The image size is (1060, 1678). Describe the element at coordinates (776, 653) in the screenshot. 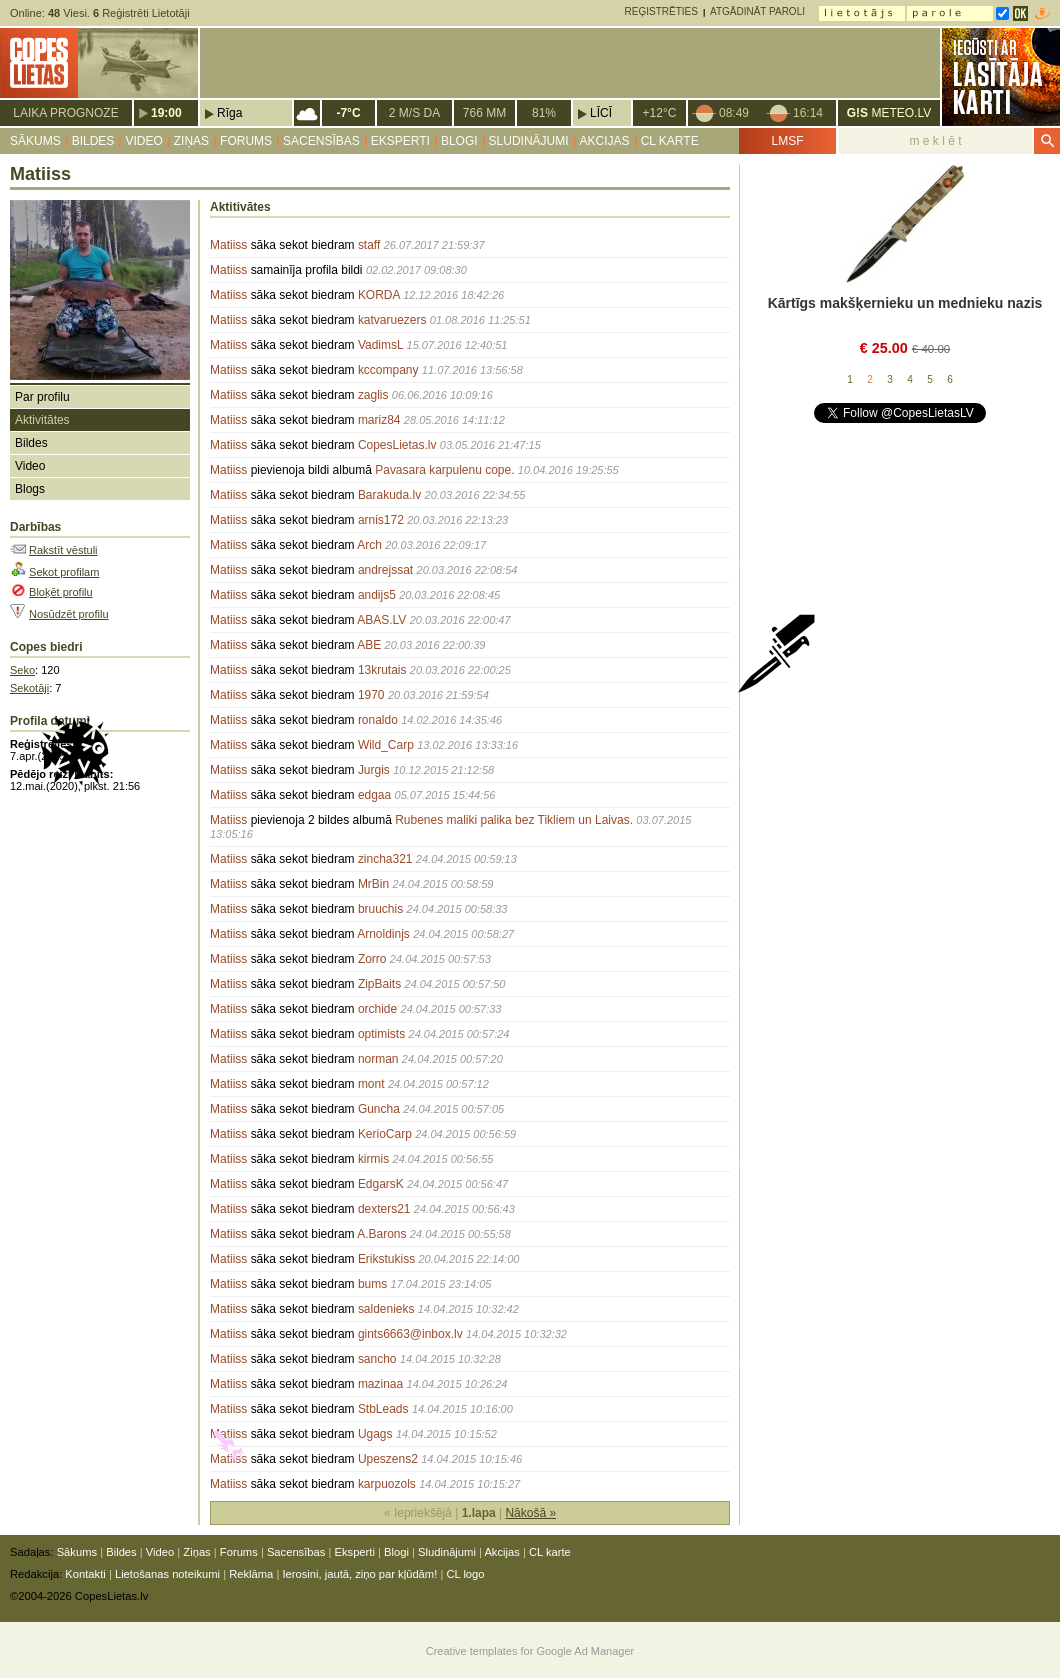

I see `equip bayonet attachment to weapon` at that location.